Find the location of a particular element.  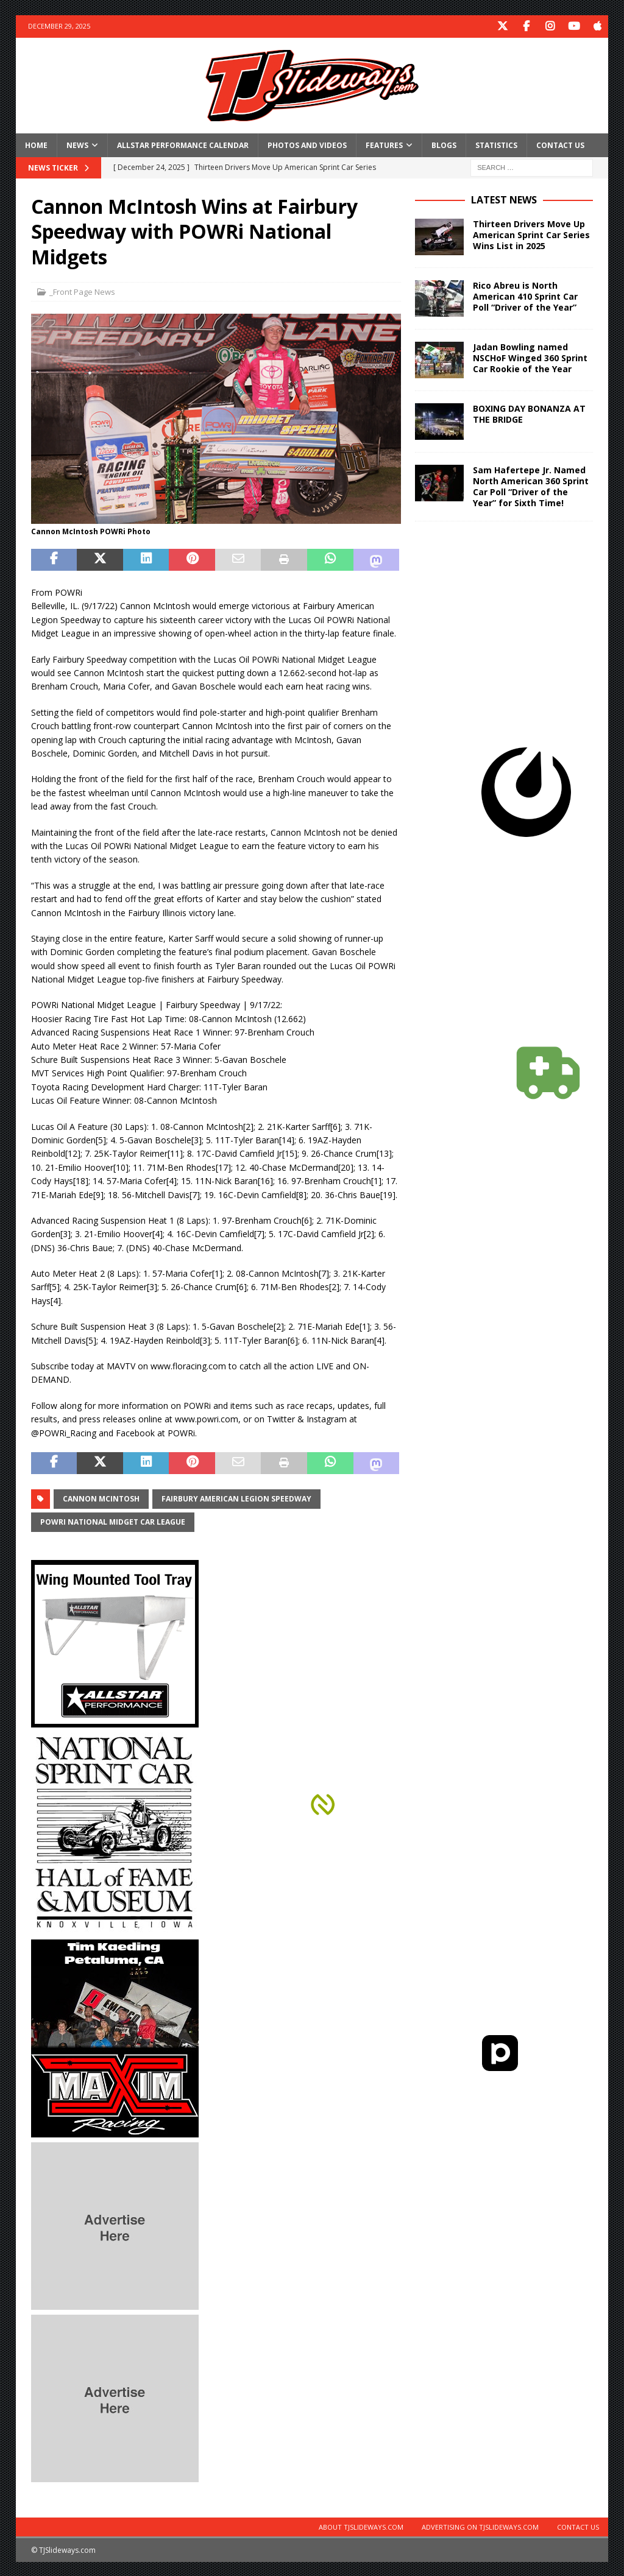

open Mattermost messaging app is located at coordinates (526, 792).